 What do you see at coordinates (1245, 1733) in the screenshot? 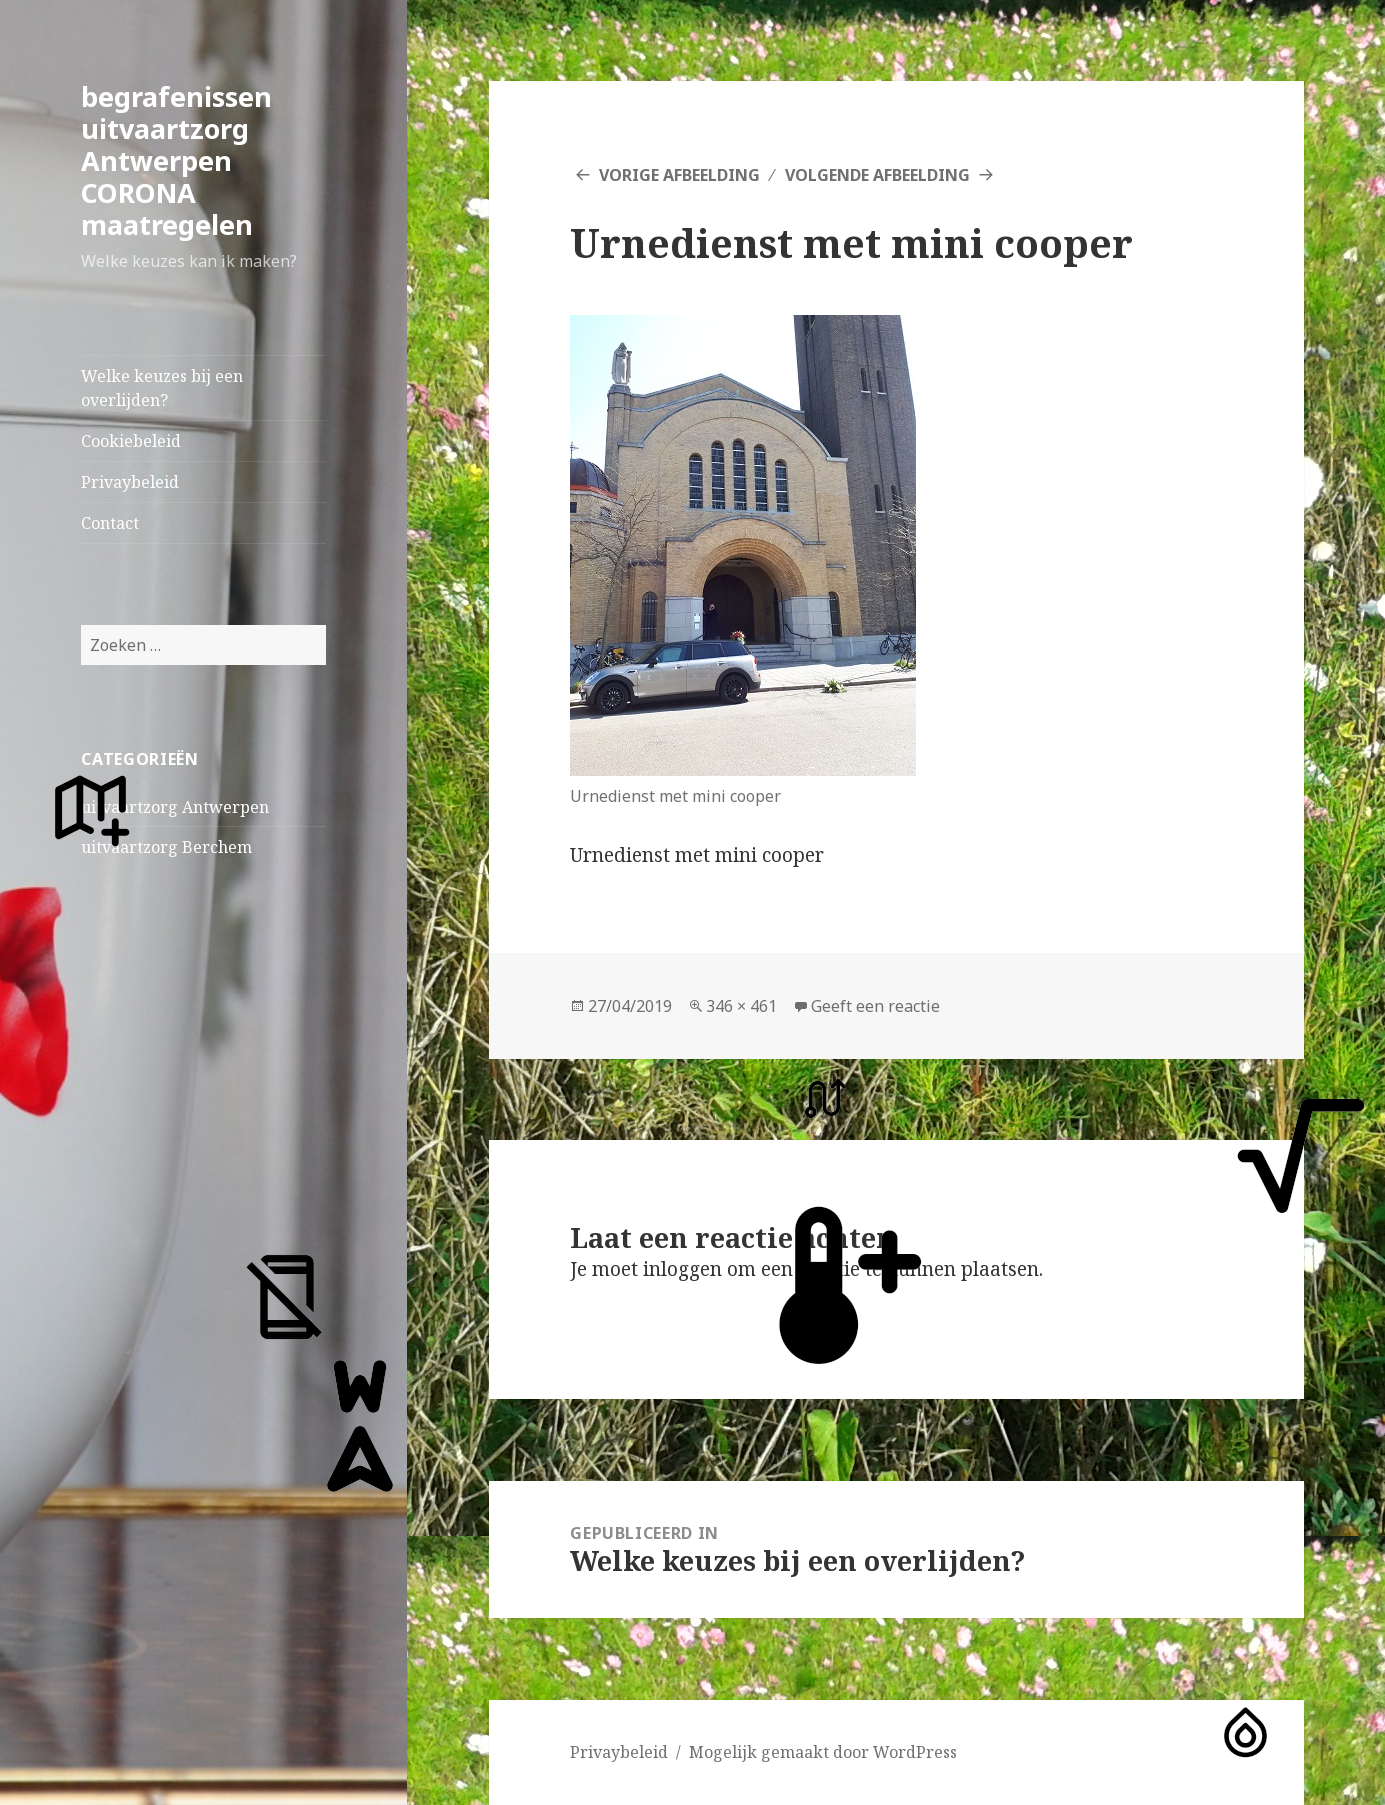
I see `access Drops language learning app` at bounding box center [1245, 1733].